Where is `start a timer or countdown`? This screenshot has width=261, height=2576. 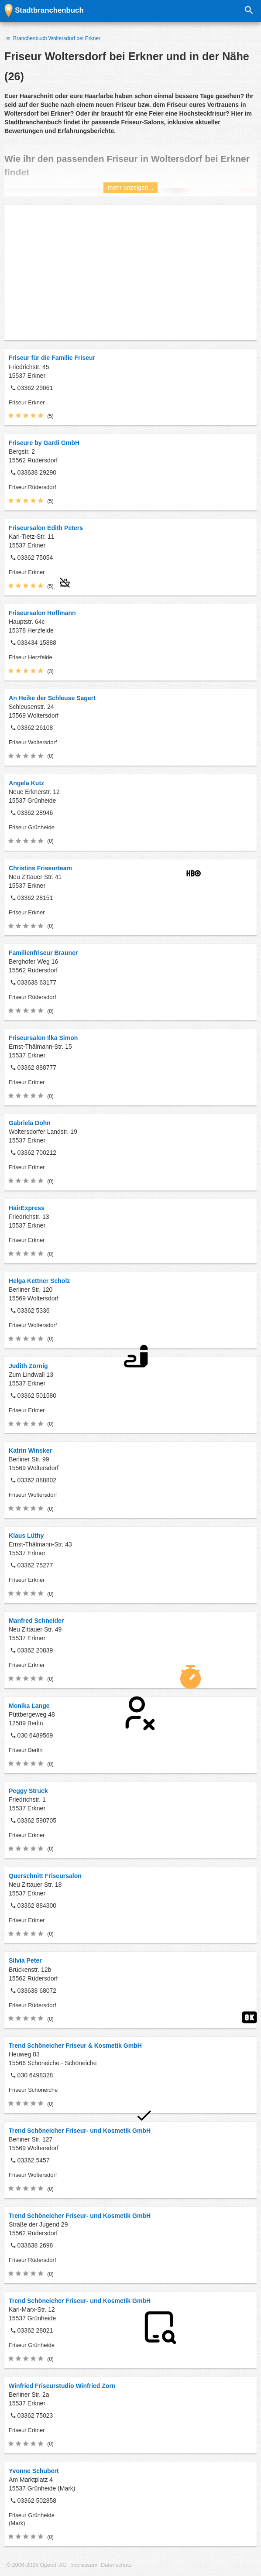
start a timer or countdown is located at coordinates (190, 1677).